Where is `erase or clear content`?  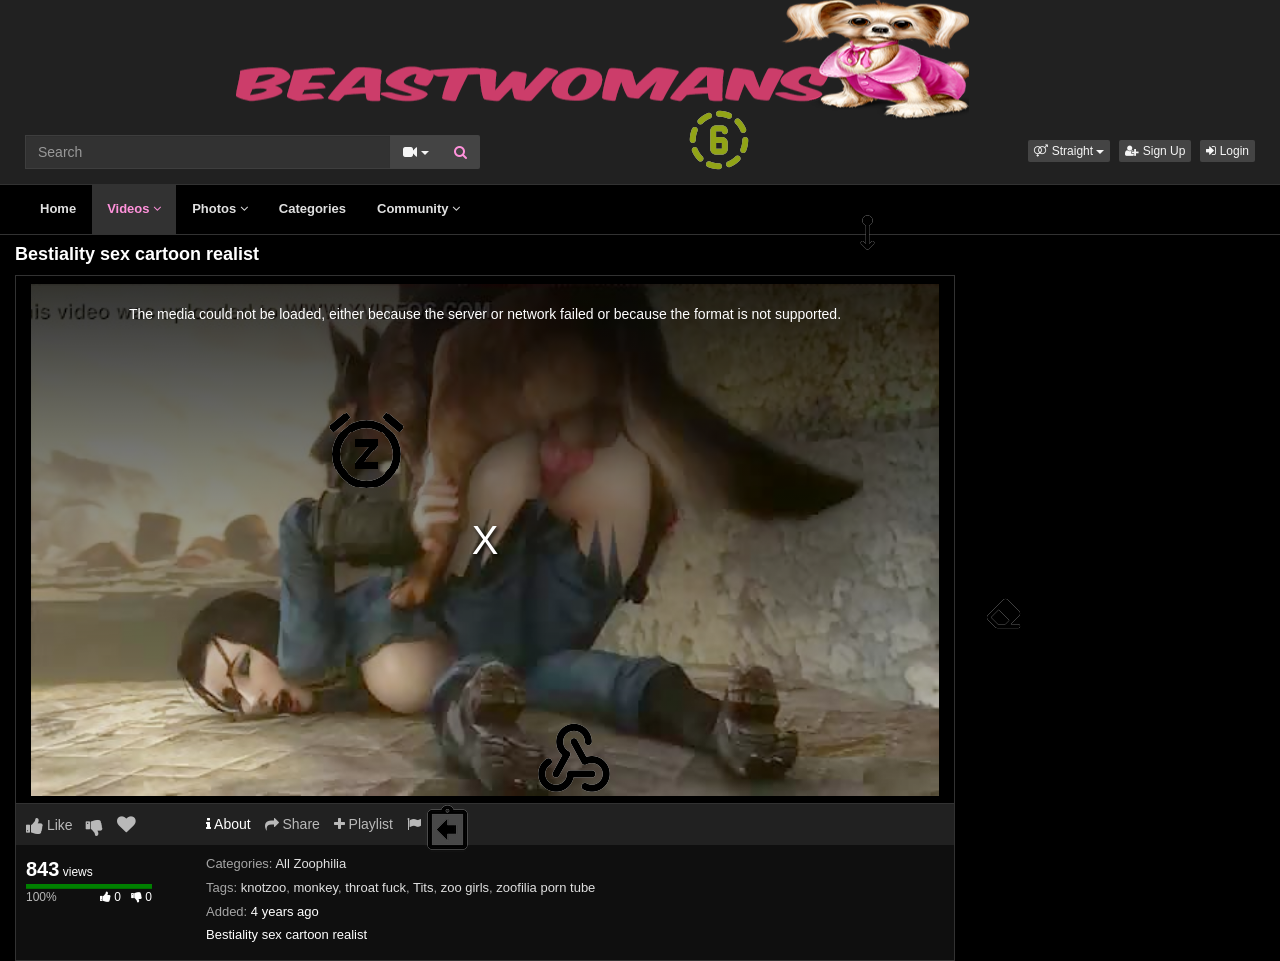
erase or clear content is located at coordinates (1004, 614).